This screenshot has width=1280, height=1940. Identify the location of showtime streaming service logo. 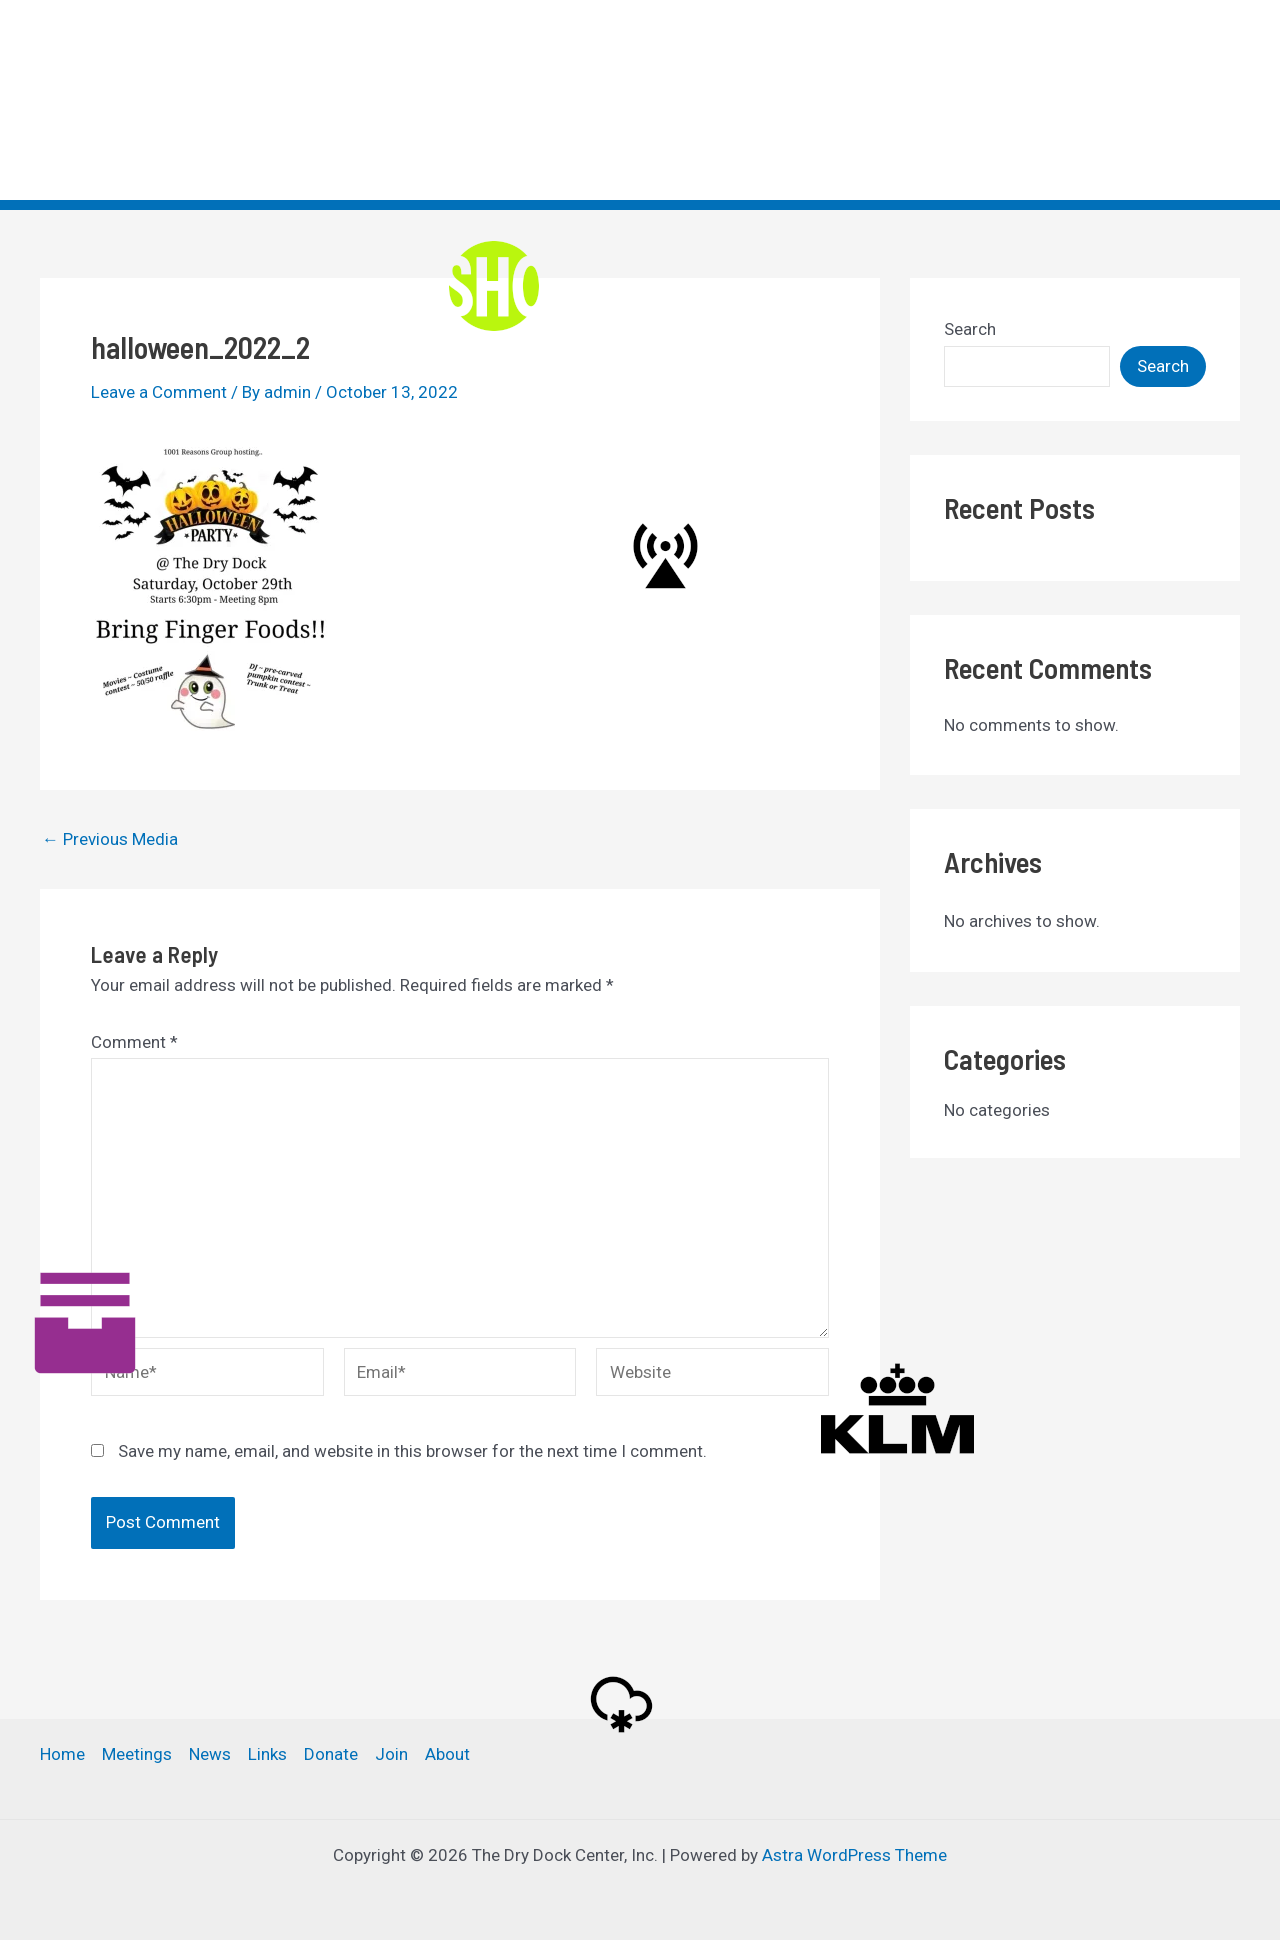
(494, 286).